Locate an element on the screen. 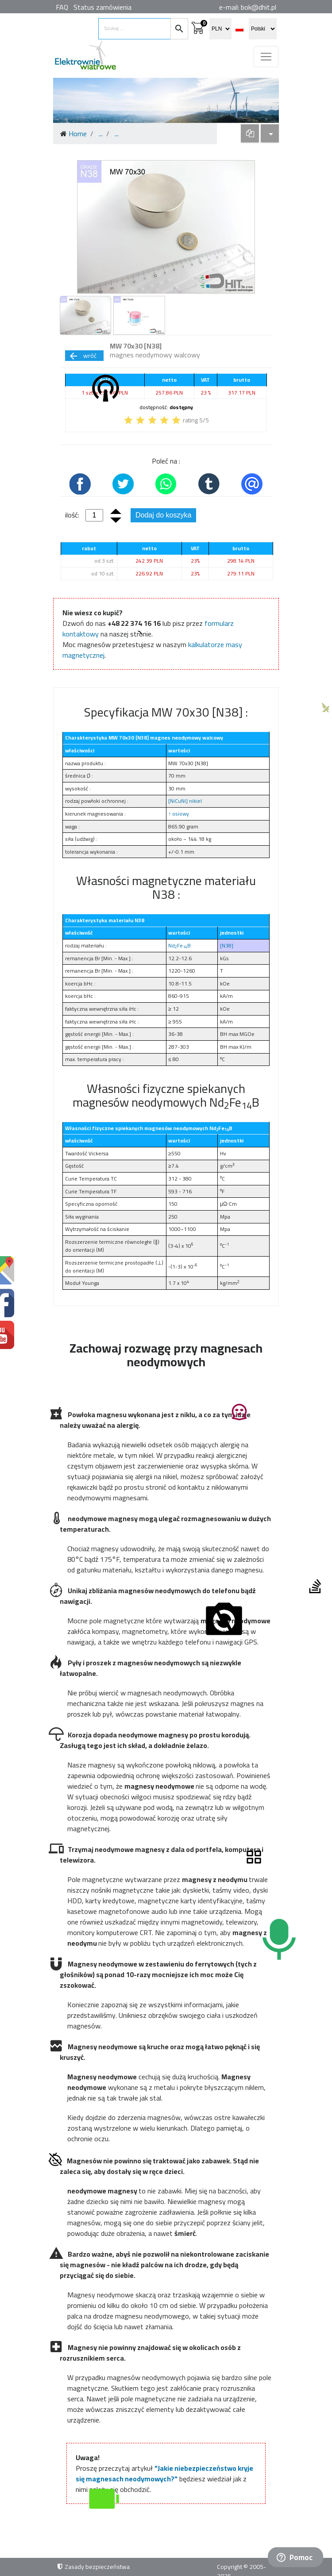 This screenshot has height=2576, width=332. visit stack overflow for programming help is located at coordinates (315, 1586).